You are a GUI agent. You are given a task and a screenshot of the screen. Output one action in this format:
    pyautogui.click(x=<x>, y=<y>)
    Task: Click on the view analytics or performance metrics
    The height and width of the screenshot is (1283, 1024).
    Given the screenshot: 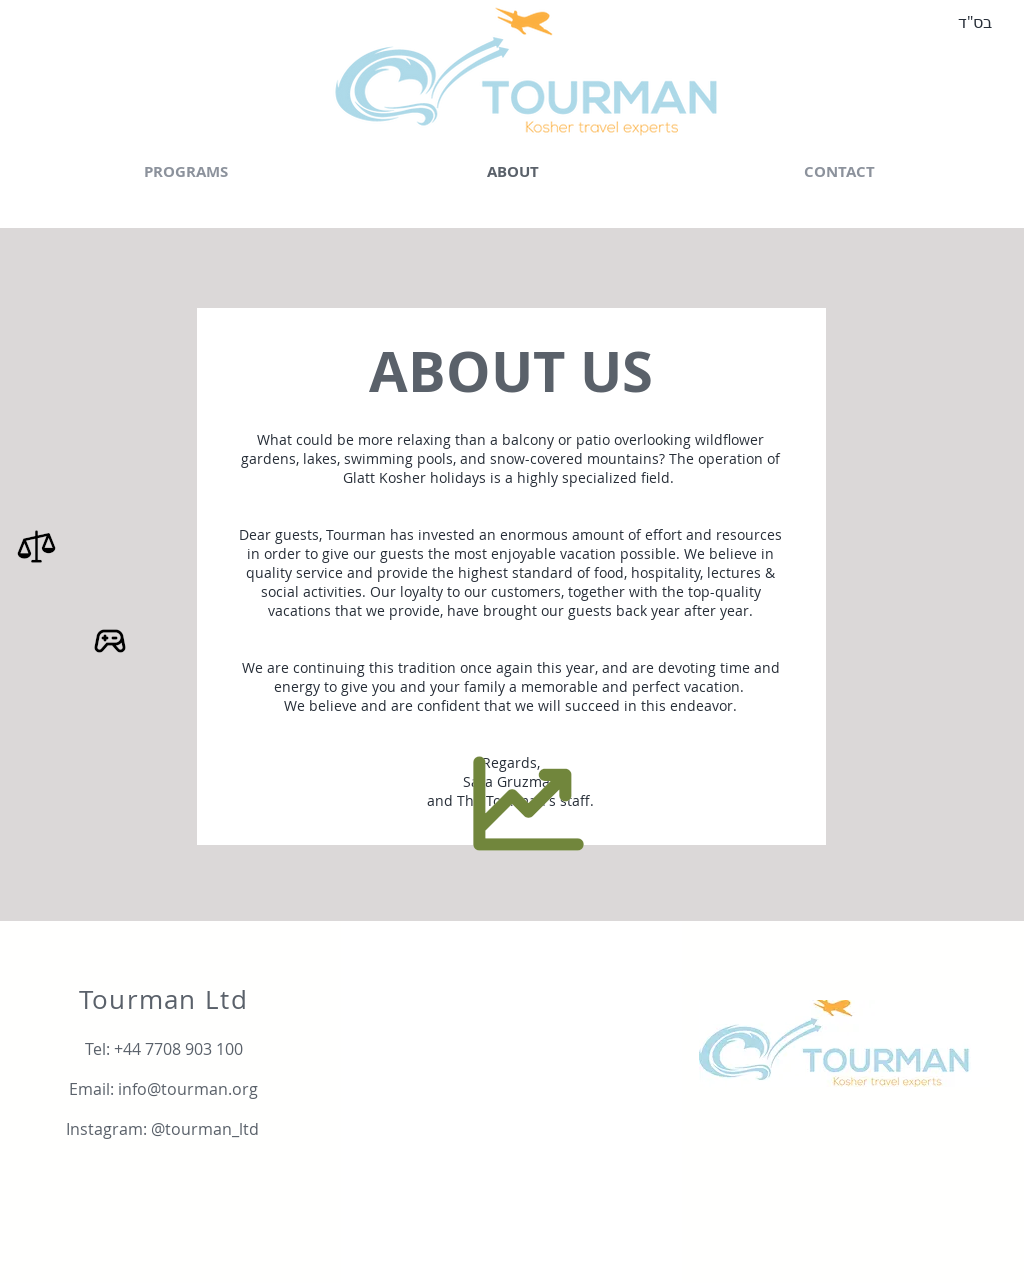 What is the action you would take?
    pyautogui.click(x=528, y=803)
    